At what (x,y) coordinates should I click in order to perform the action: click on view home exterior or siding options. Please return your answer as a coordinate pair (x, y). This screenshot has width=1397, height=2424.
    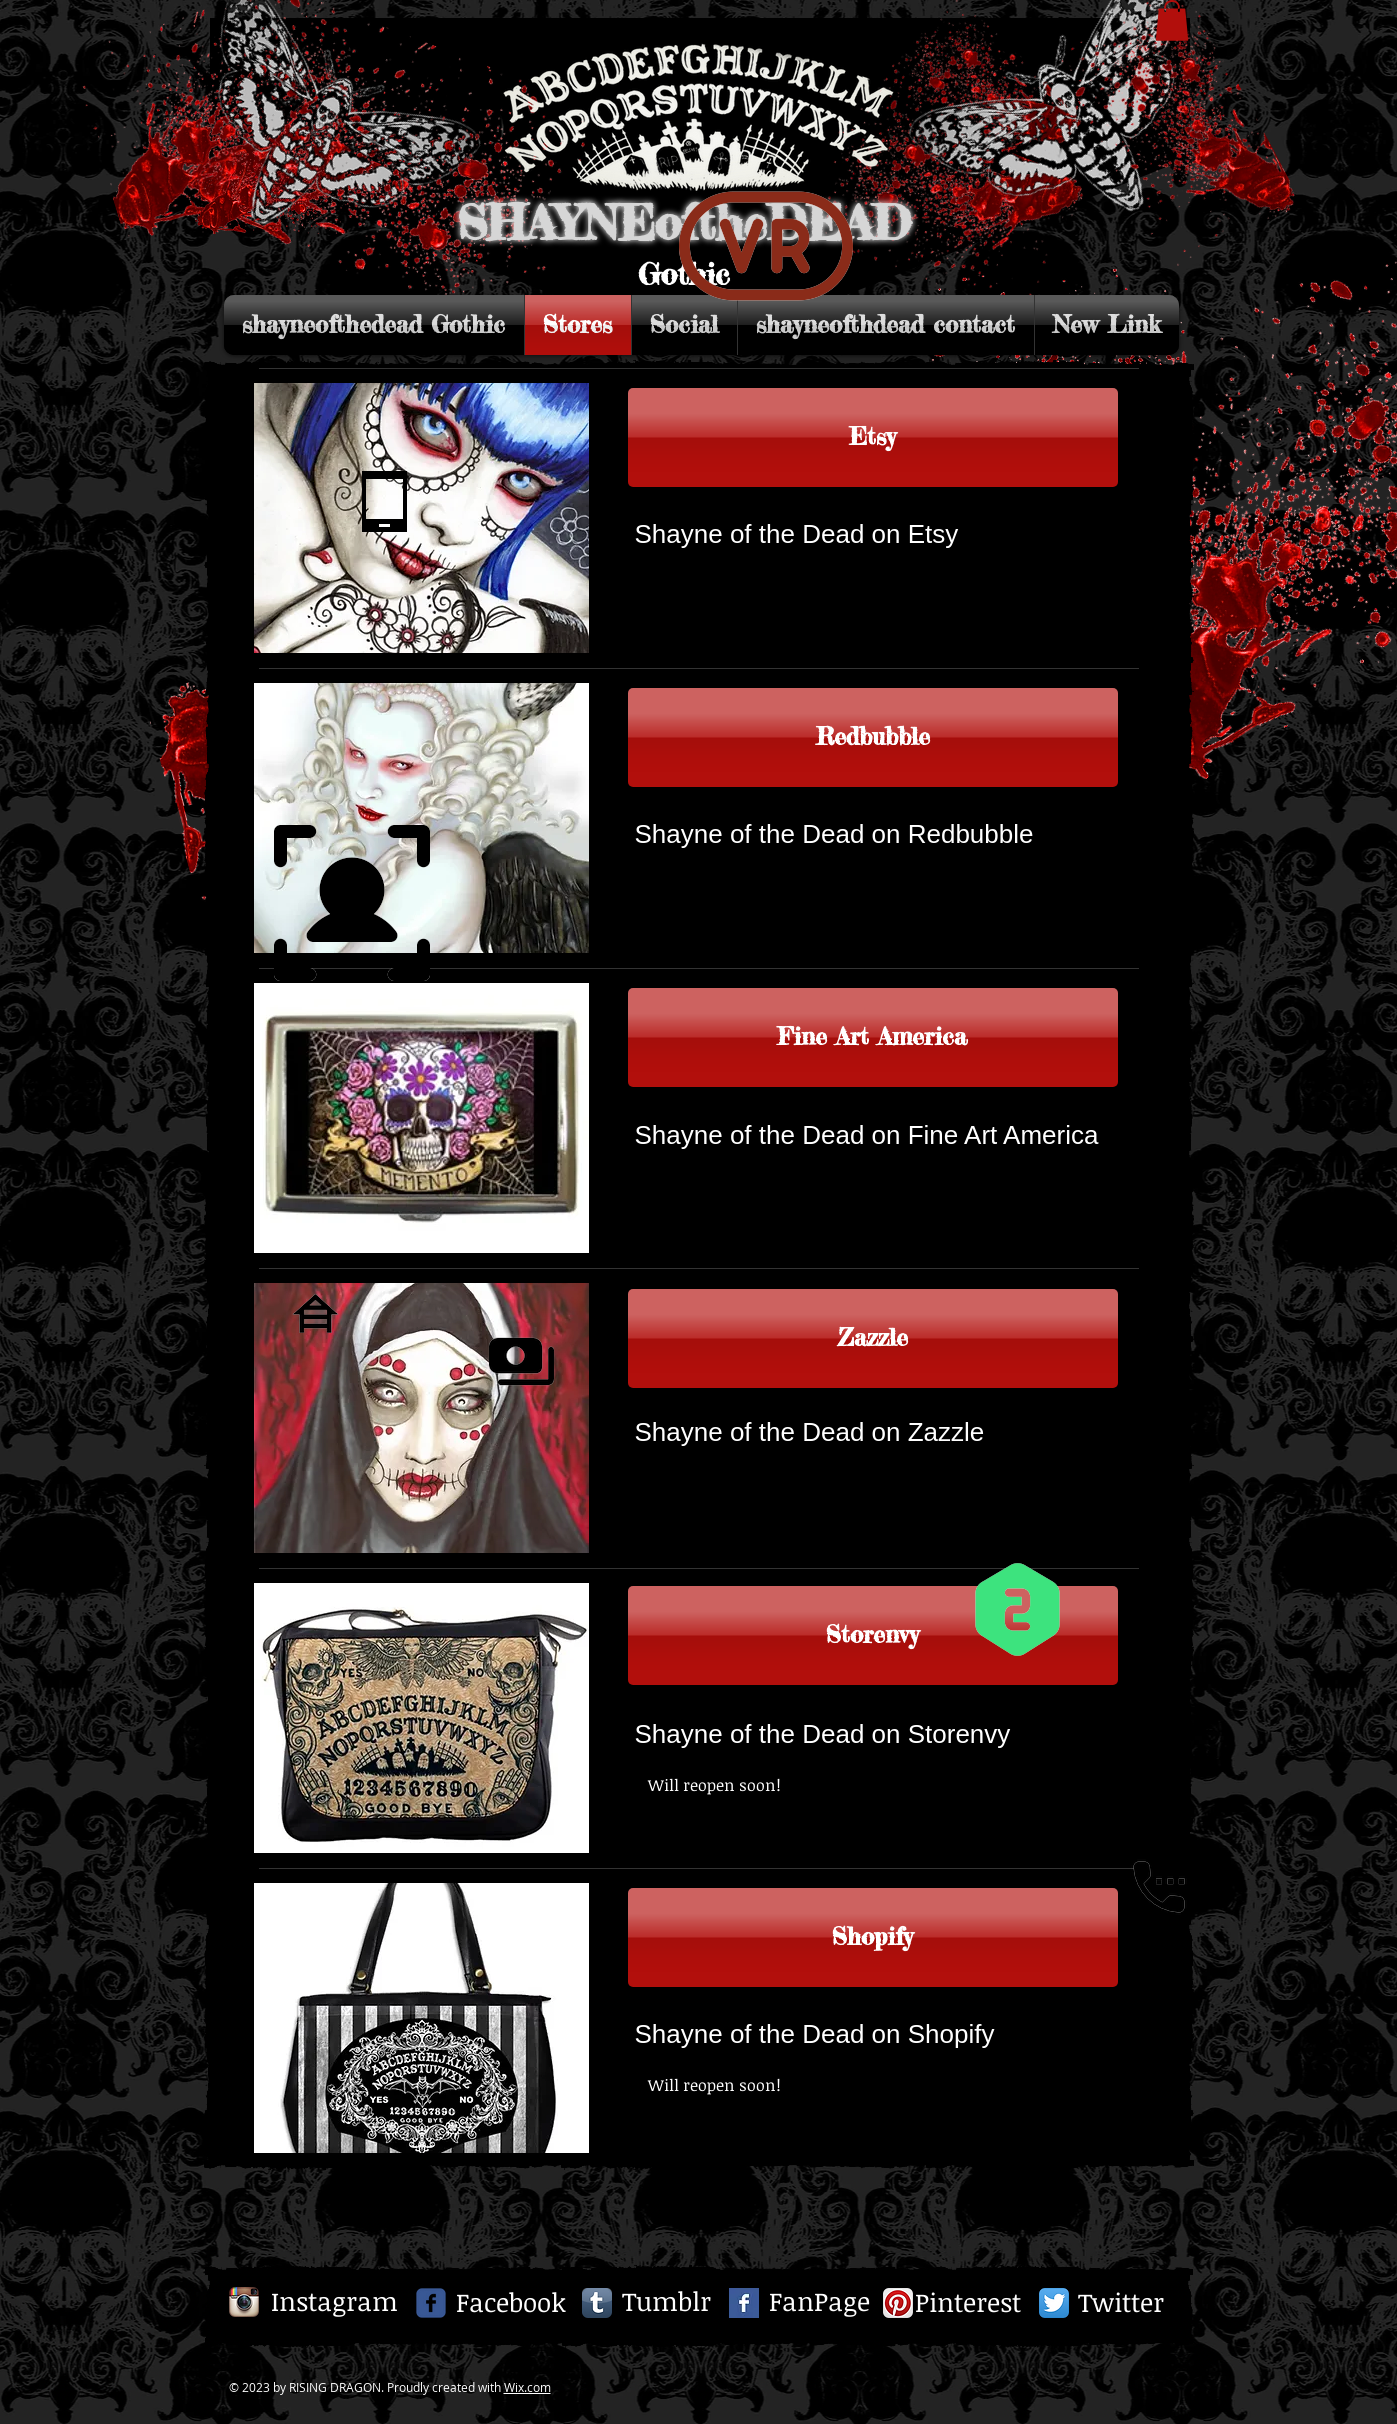
    Looking at the image, I should click on (315, 1314).